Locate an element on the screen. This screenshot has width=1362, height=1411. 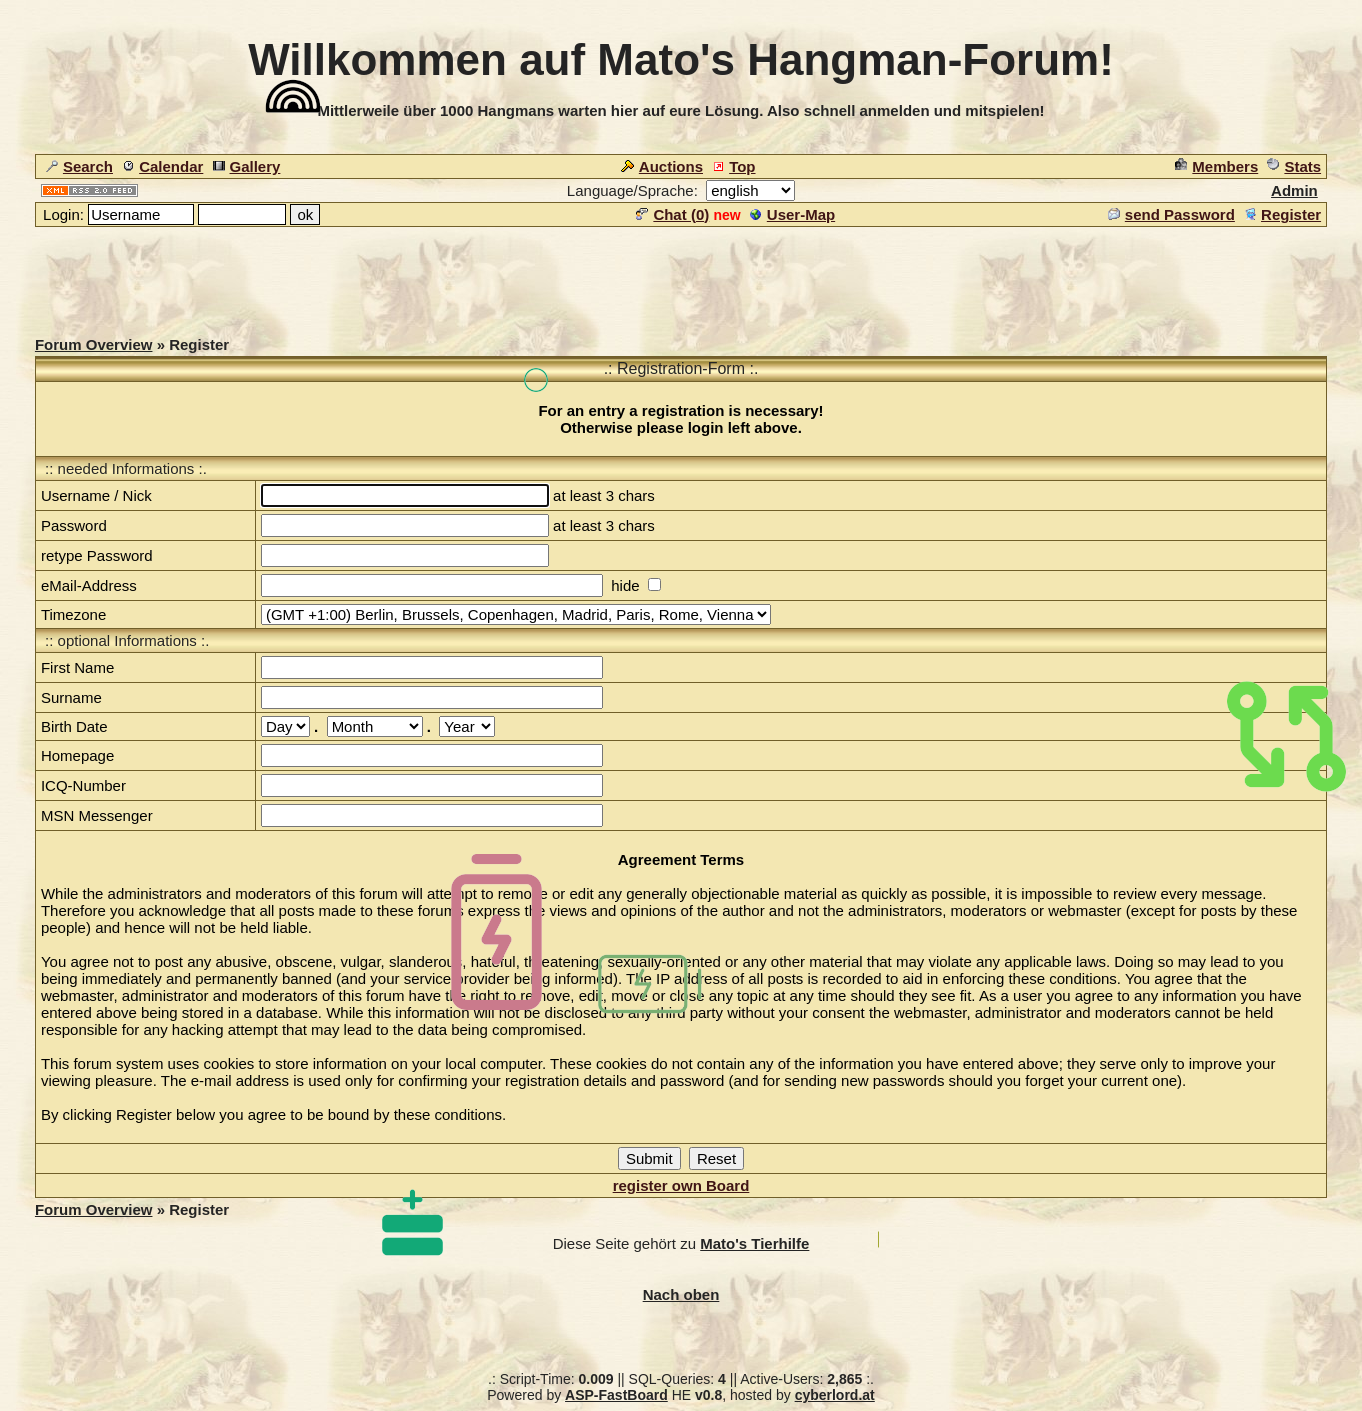
indicates device is currently charging is located at coordinates (648, 984).